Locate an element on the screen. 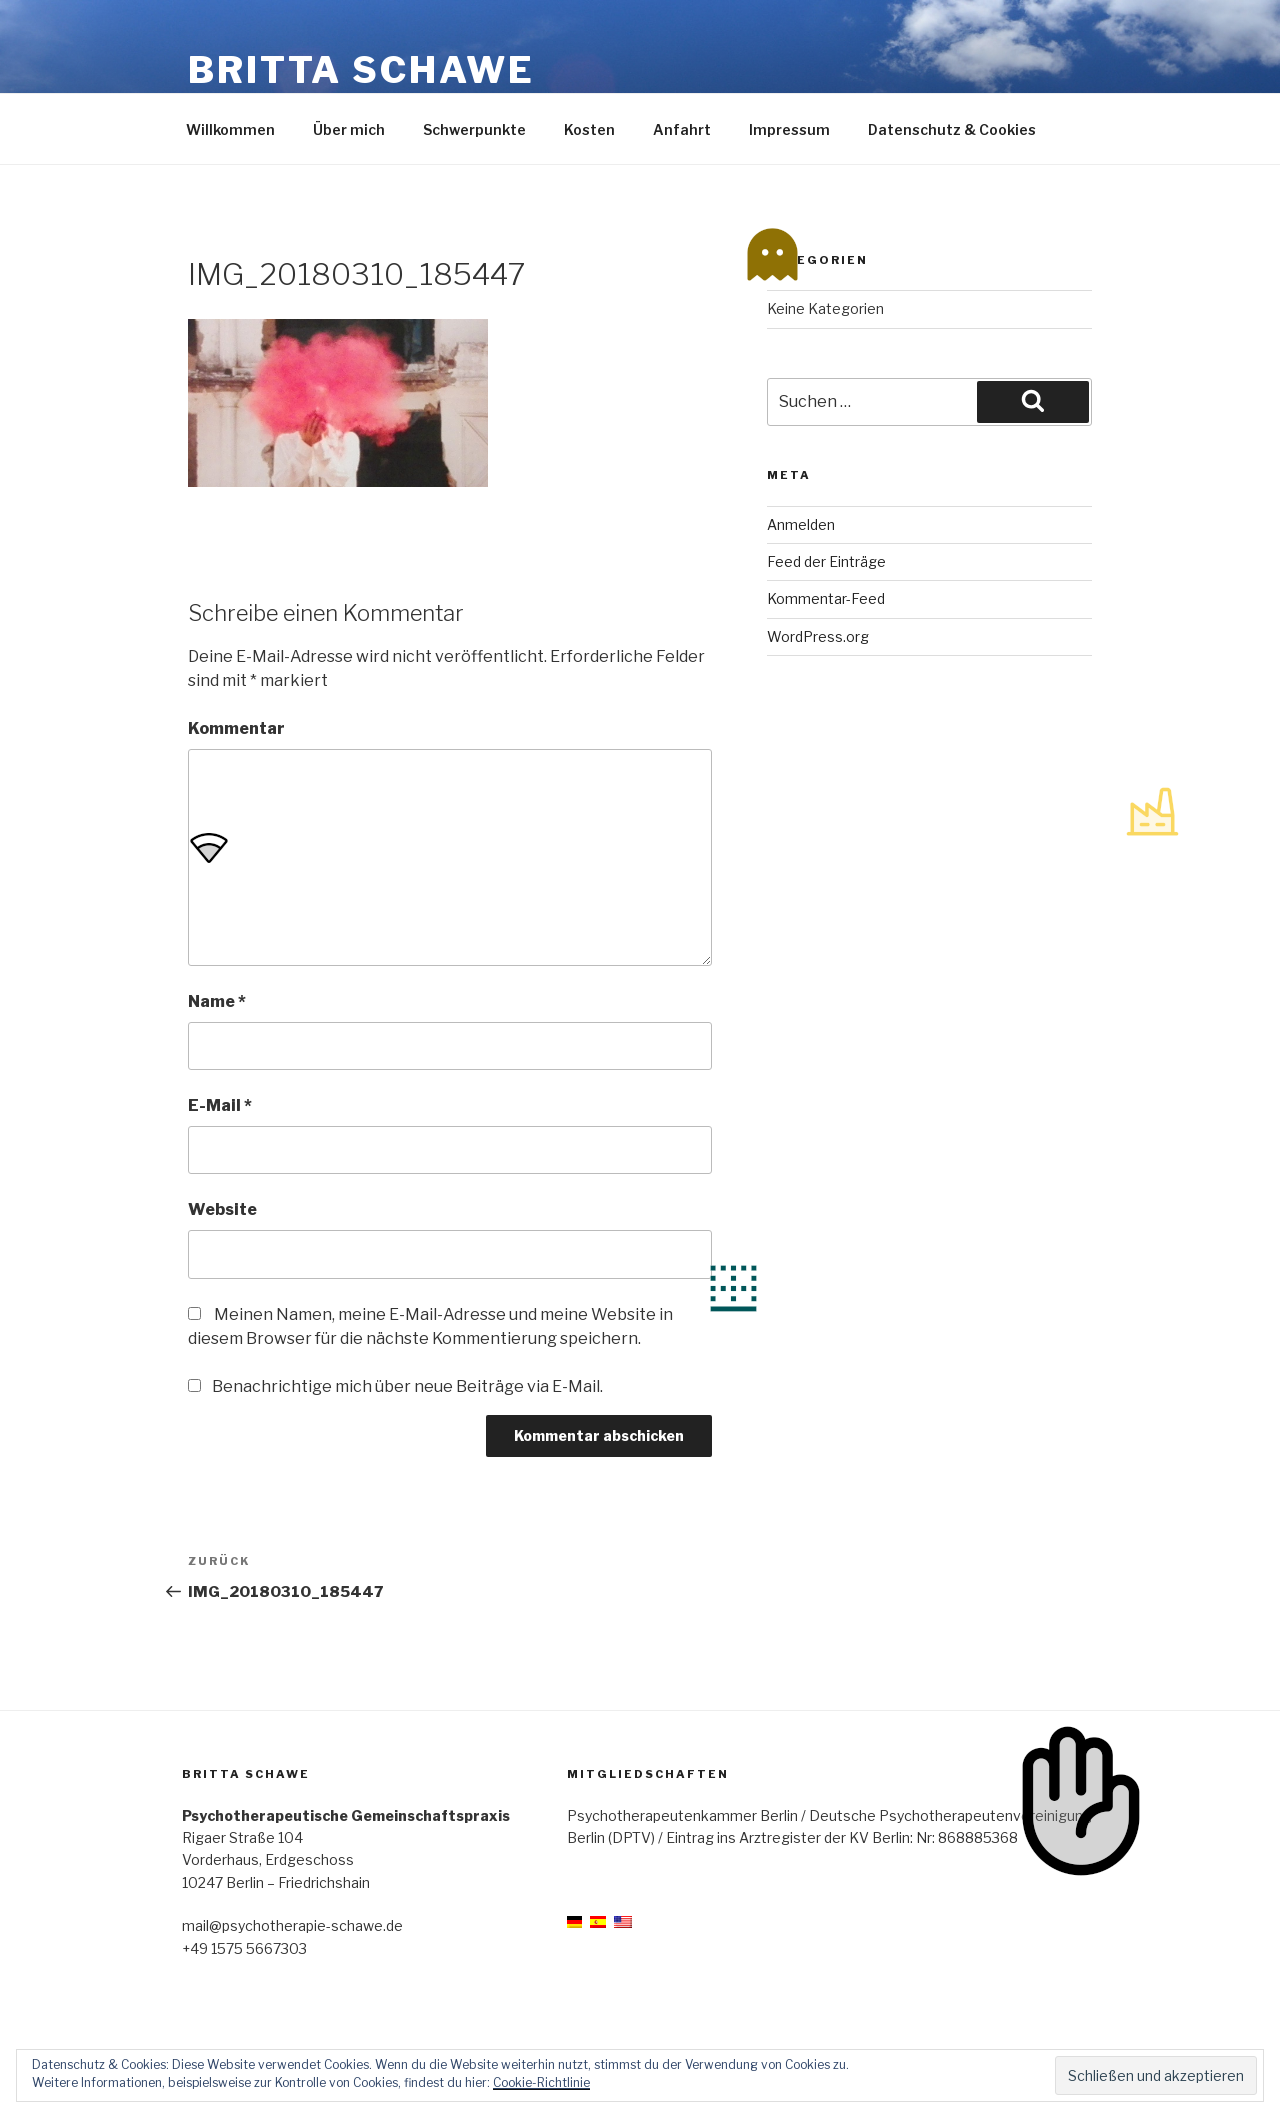  indicates medium wifi signal strength is located at coordinates (209, 848).